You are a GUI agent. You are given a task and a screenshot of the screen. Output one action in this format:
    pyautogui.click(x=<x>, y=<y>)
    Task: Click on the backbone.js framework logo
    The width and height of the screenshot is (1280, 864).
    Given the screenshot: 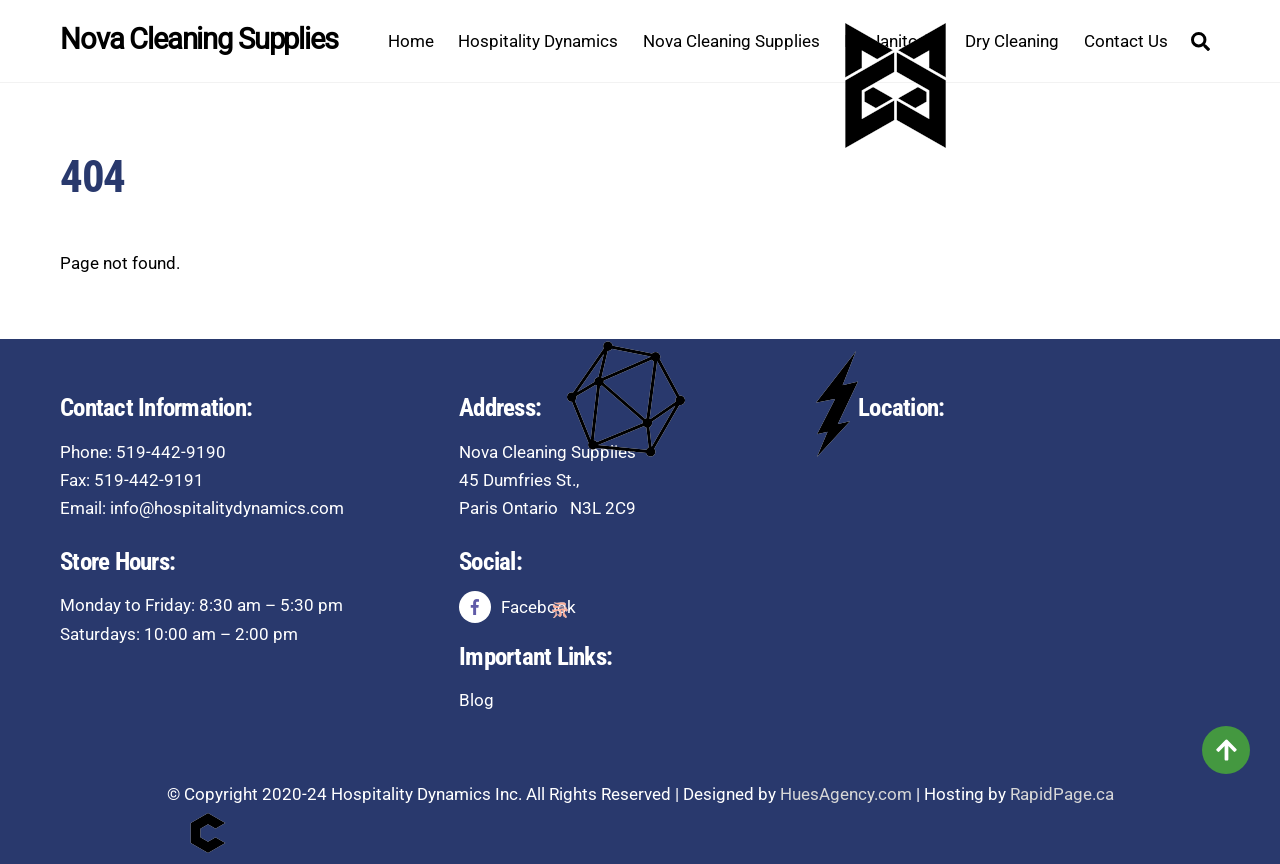 What is the action you would take?
    pyautogui.click(x=895, y=85)
    